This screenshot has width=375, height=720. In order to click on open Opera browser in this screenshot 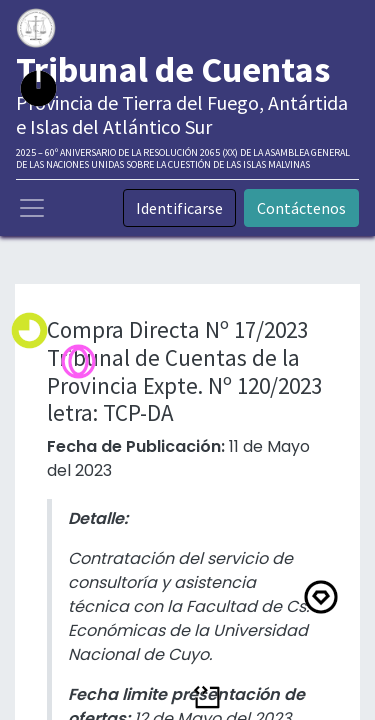, I will do `click(78, 361)`.